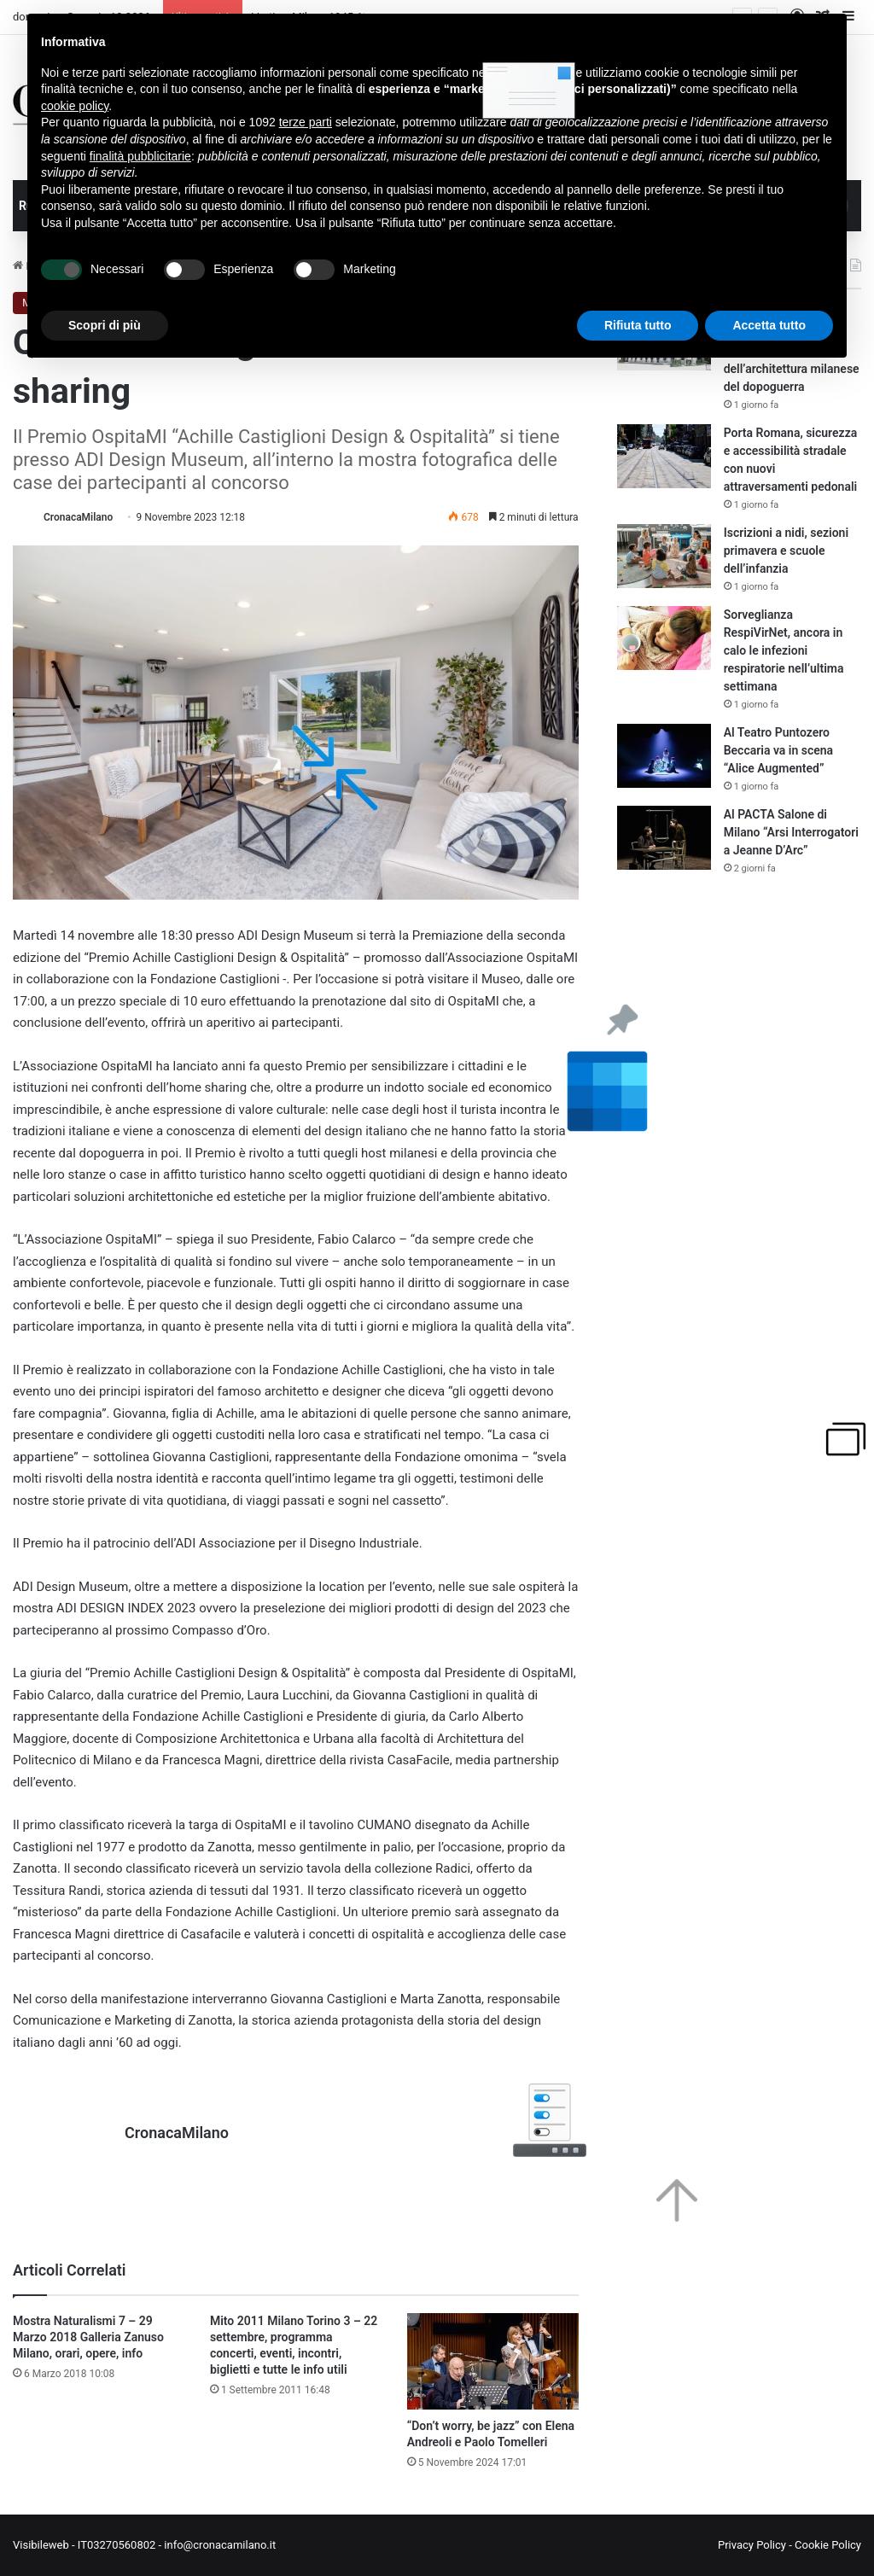 This screenshot has width=874, height=2576. What do you see at coordinates (528, 90) in the screenshot?
I see `open your email inbox` at bounding box center [528, 90].